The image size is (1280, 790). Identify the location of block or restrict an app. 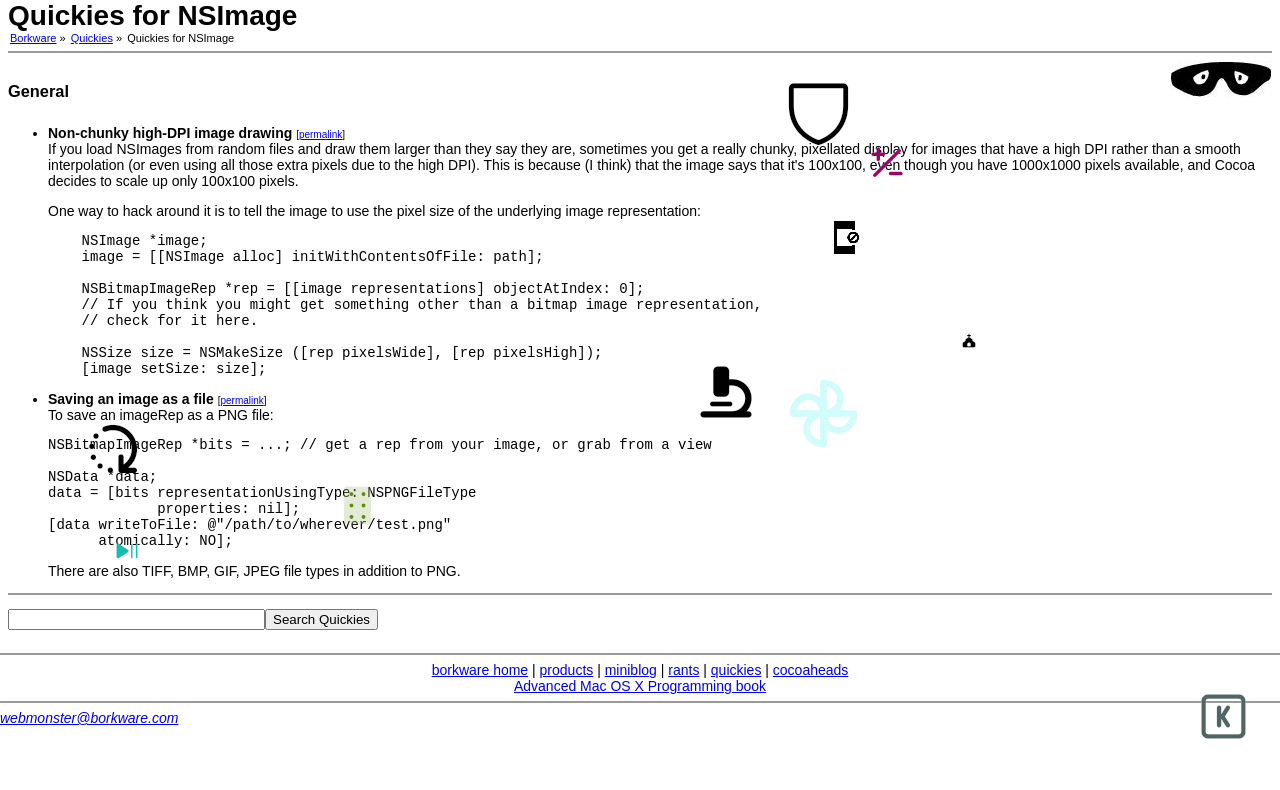
(844, 237).